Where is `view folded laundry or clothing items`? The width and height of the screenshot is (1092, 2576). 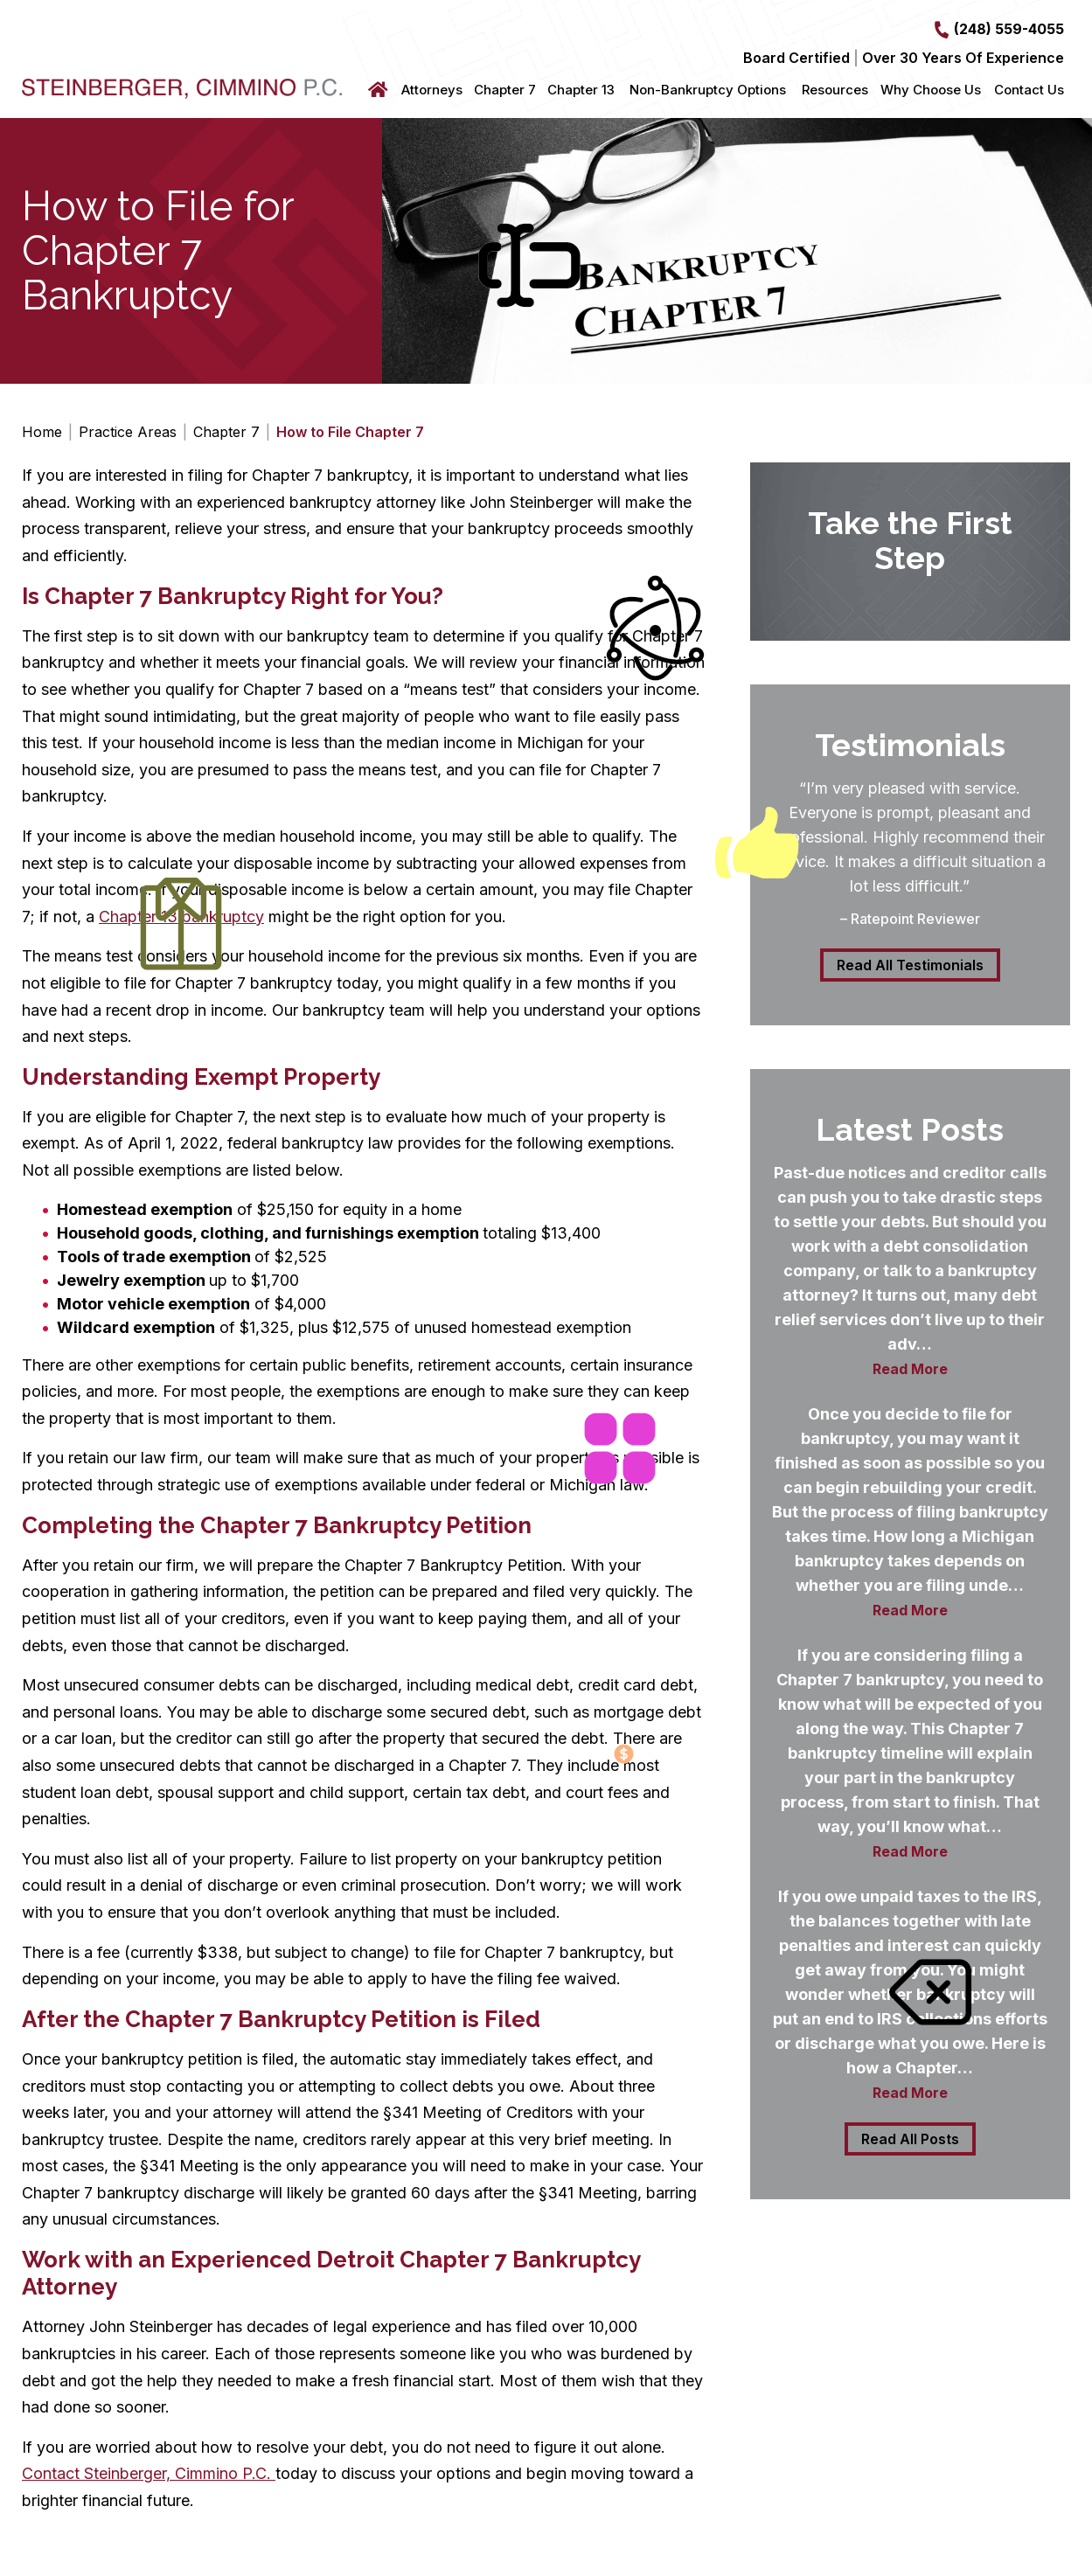 view folded laundry or clothing items is located at coordinates (181, 926).